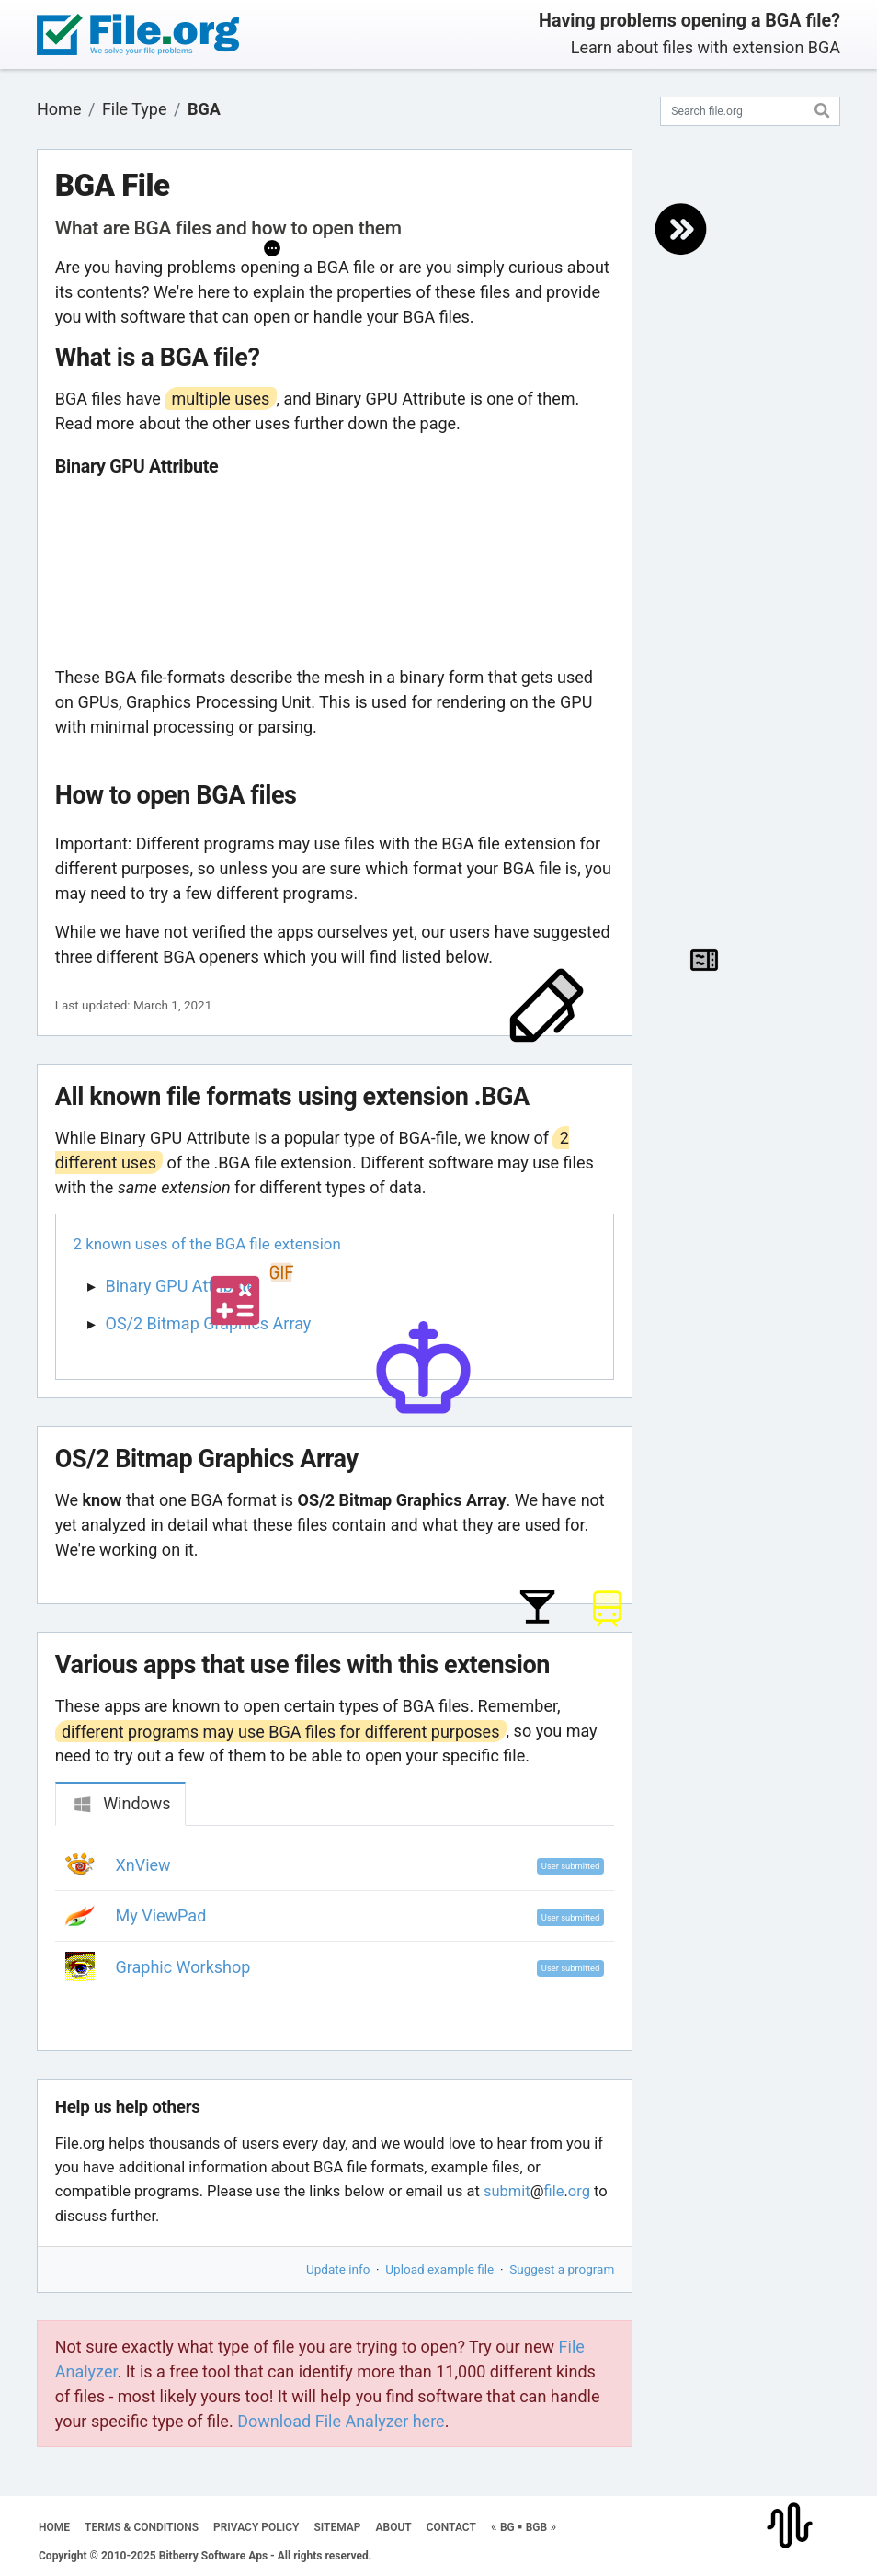 The width and height of the screenshot is (877, 2576). What do you see at coordinates (234, 1300) in the screenshot?
I see `open calculator or math tools` at bounding box center [234, 1300].